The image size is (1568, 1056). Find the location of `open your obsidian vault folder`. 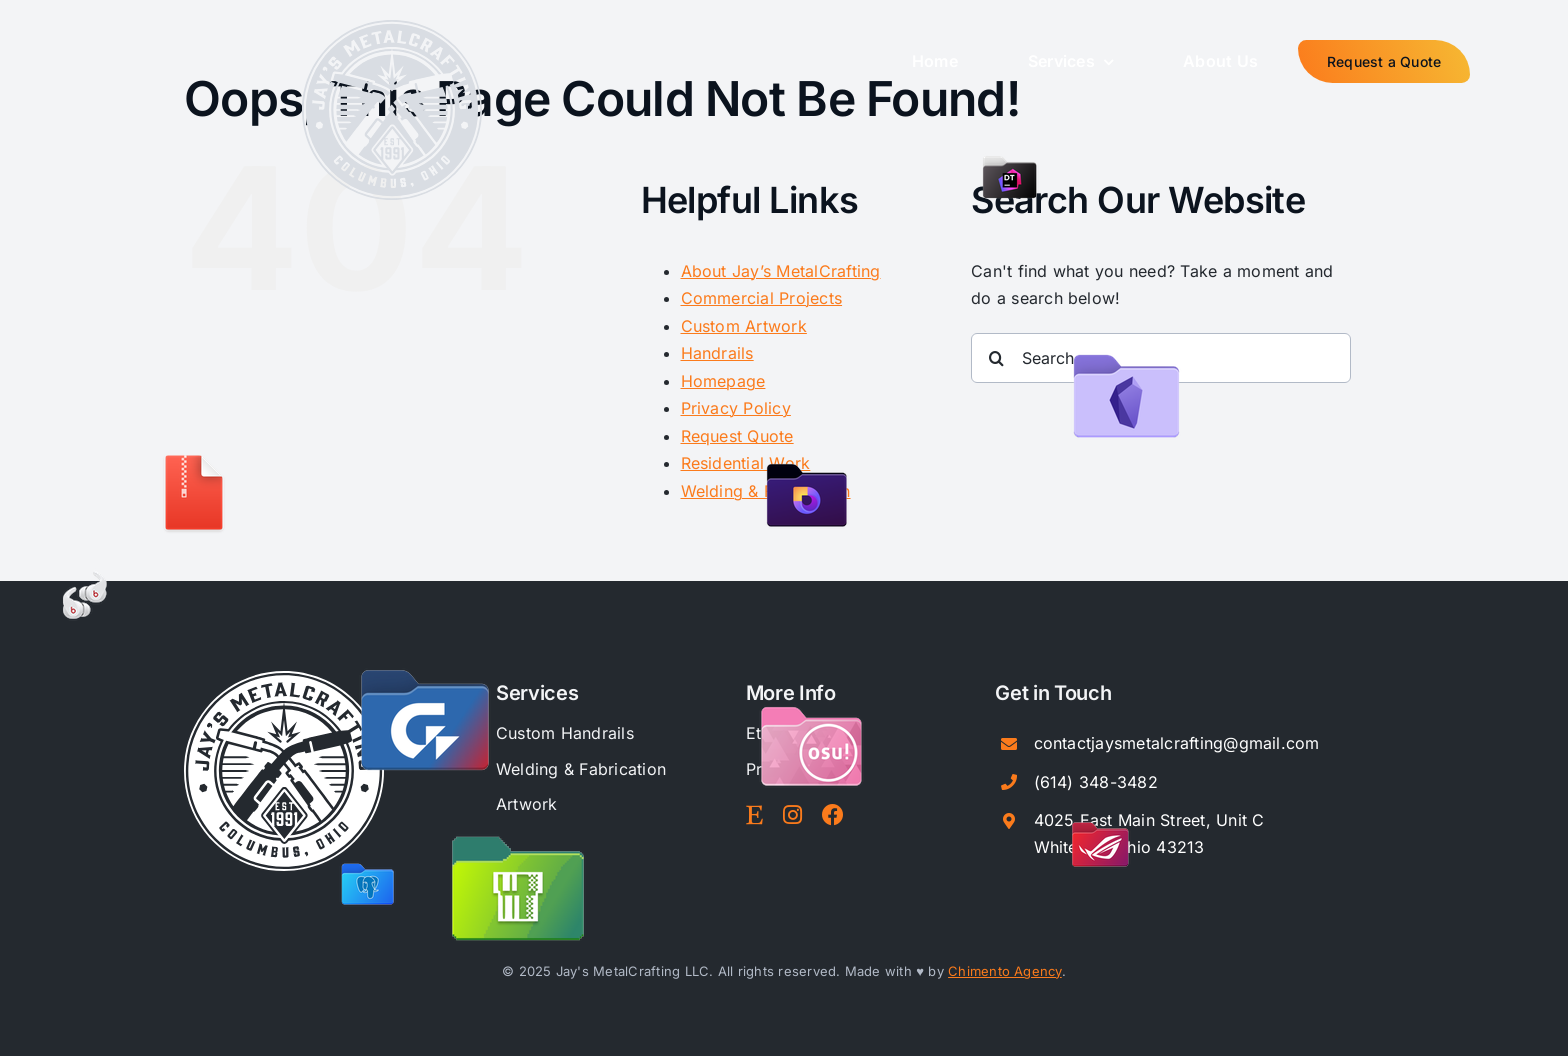

open your obsidian vault folder is located at coordinates (1126, 399).